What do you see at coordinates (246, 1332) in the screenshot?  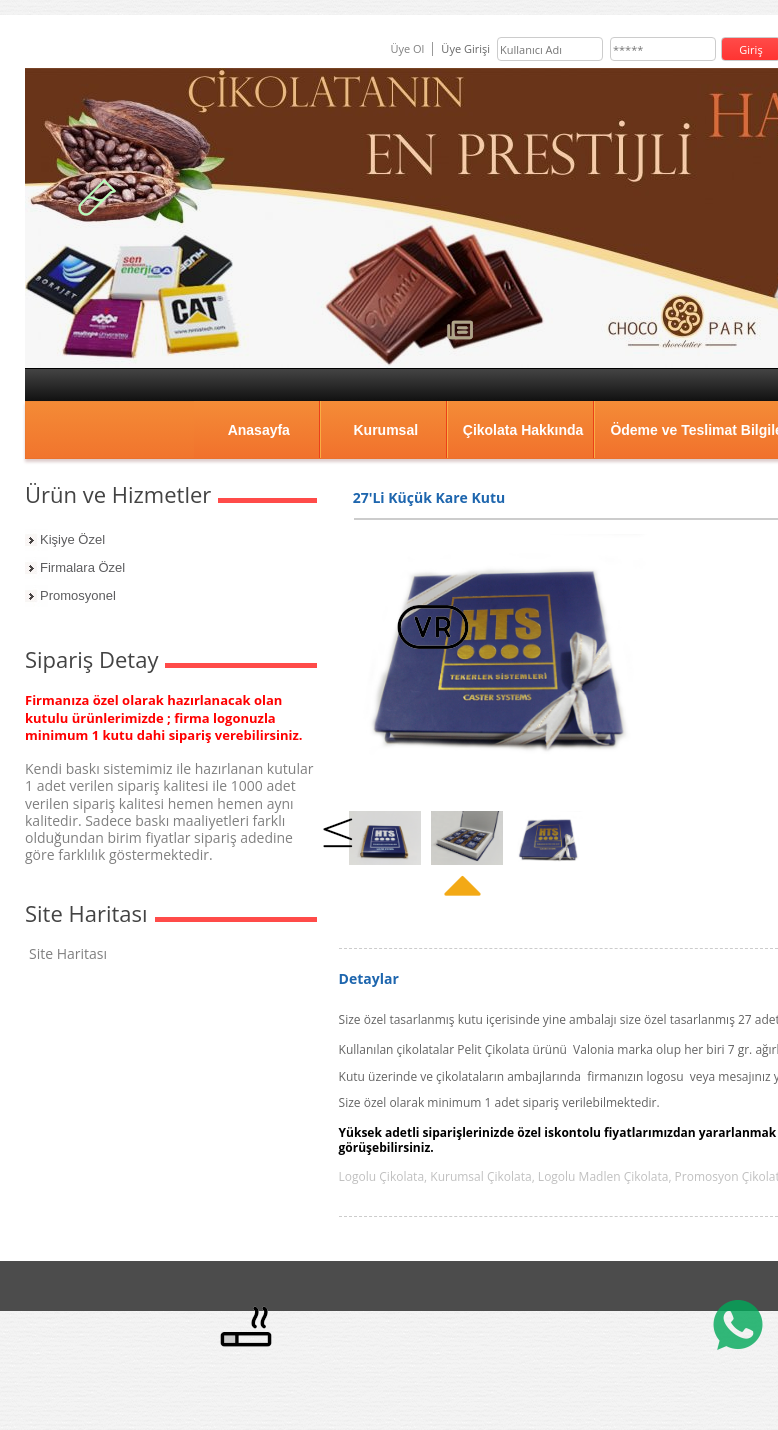 I see `indicates a designated smoking area` at bounding box center [246, 1332].